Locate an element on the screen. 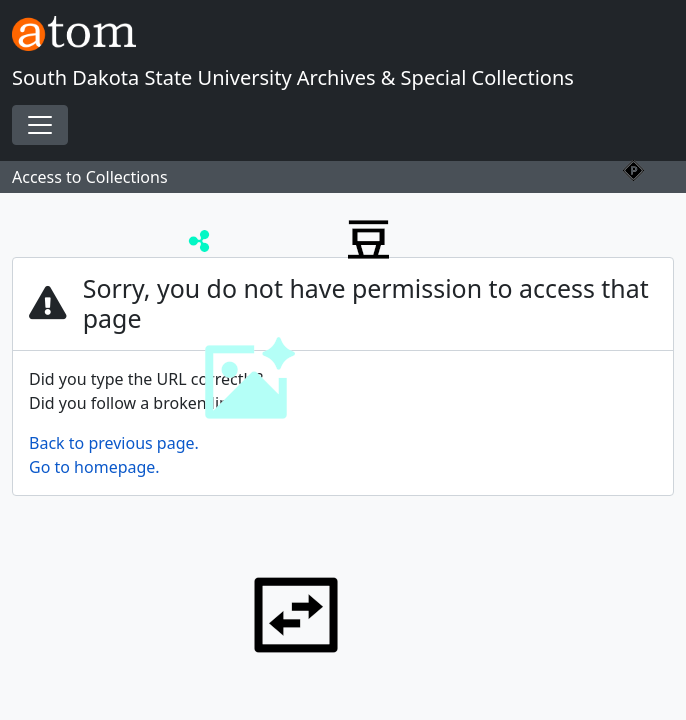 This screenshot has width=686, height=720. enhance image with AI is located at coordinates (246, 382).